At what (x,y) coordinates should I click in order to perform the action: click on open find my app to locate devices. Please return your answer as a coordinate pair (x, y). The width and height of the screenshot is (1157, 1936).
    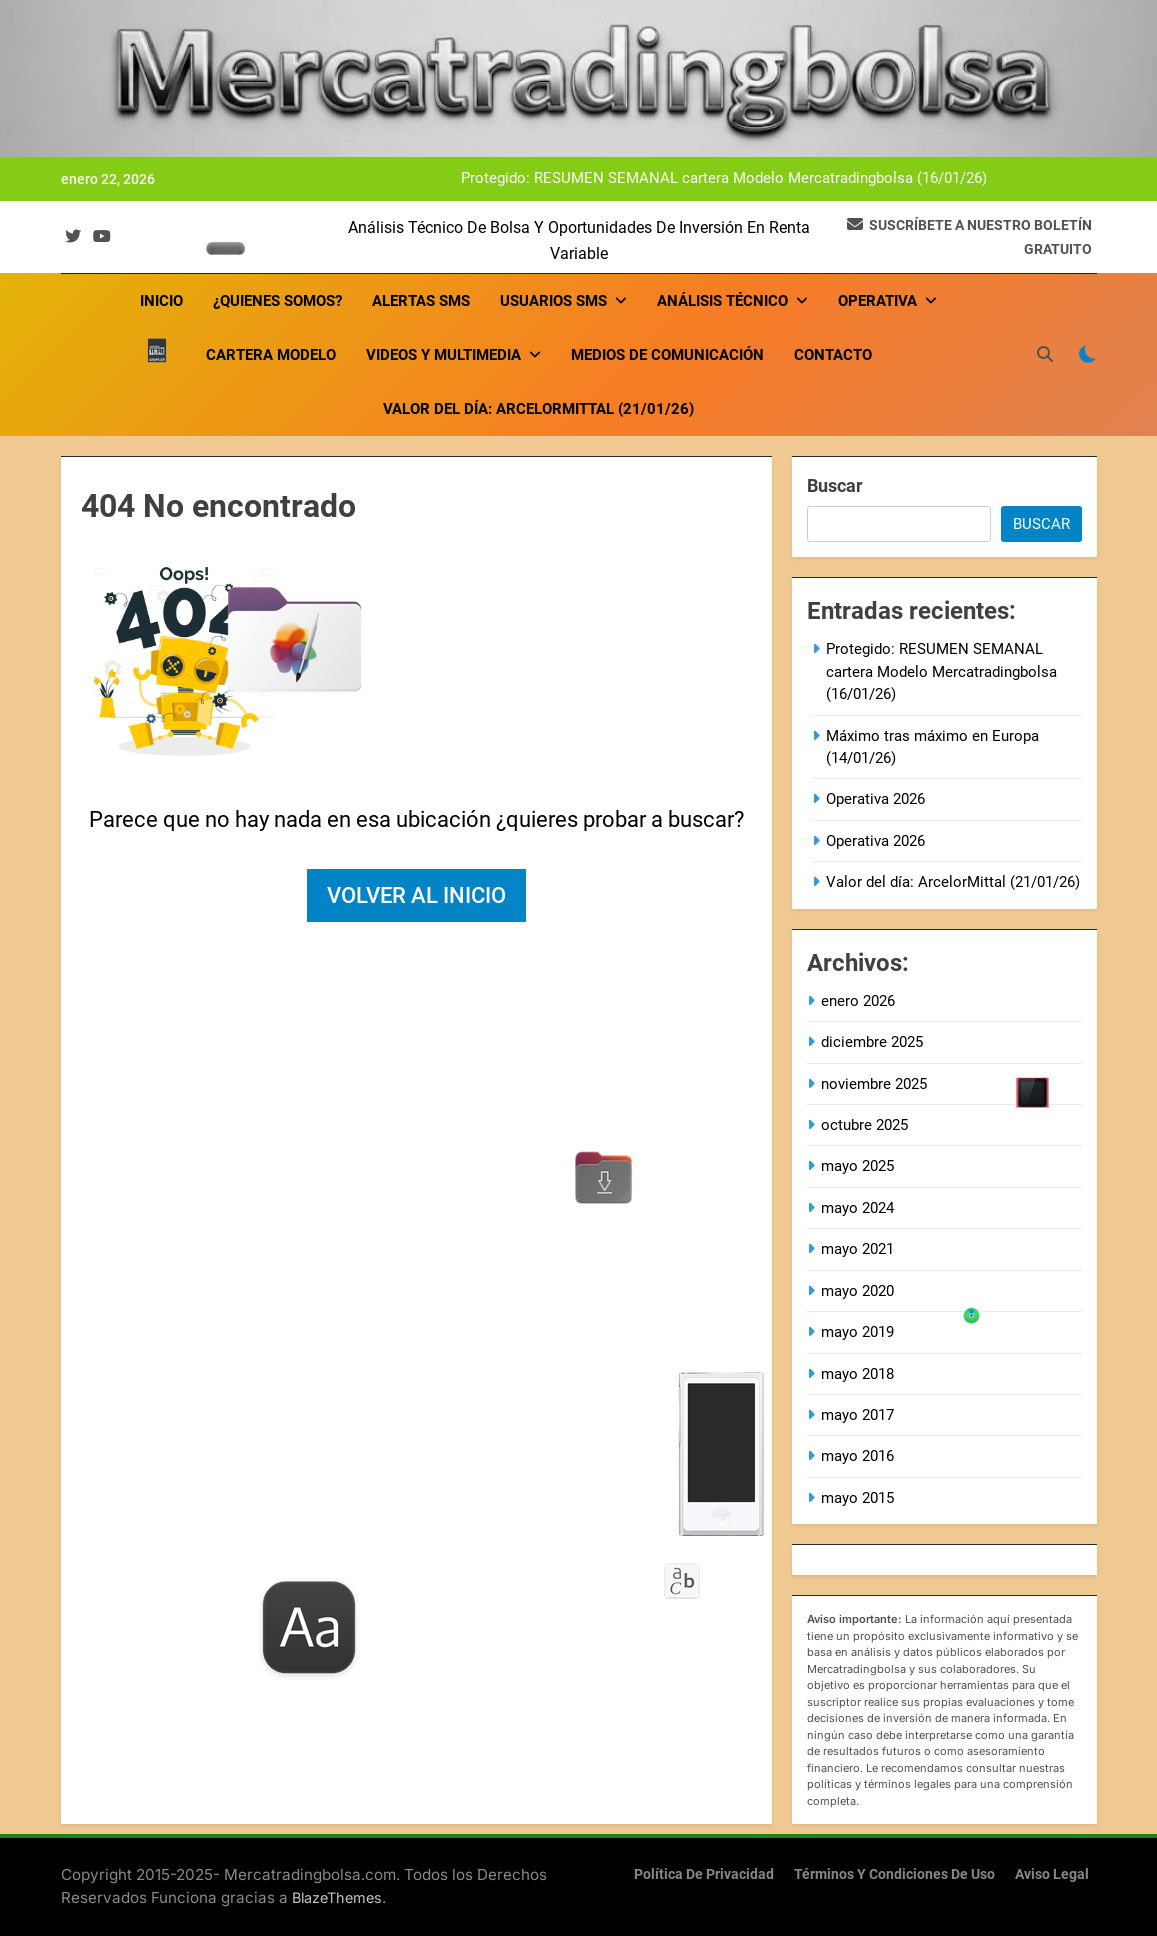
    Looking at the image, I should click on (971, 1315).